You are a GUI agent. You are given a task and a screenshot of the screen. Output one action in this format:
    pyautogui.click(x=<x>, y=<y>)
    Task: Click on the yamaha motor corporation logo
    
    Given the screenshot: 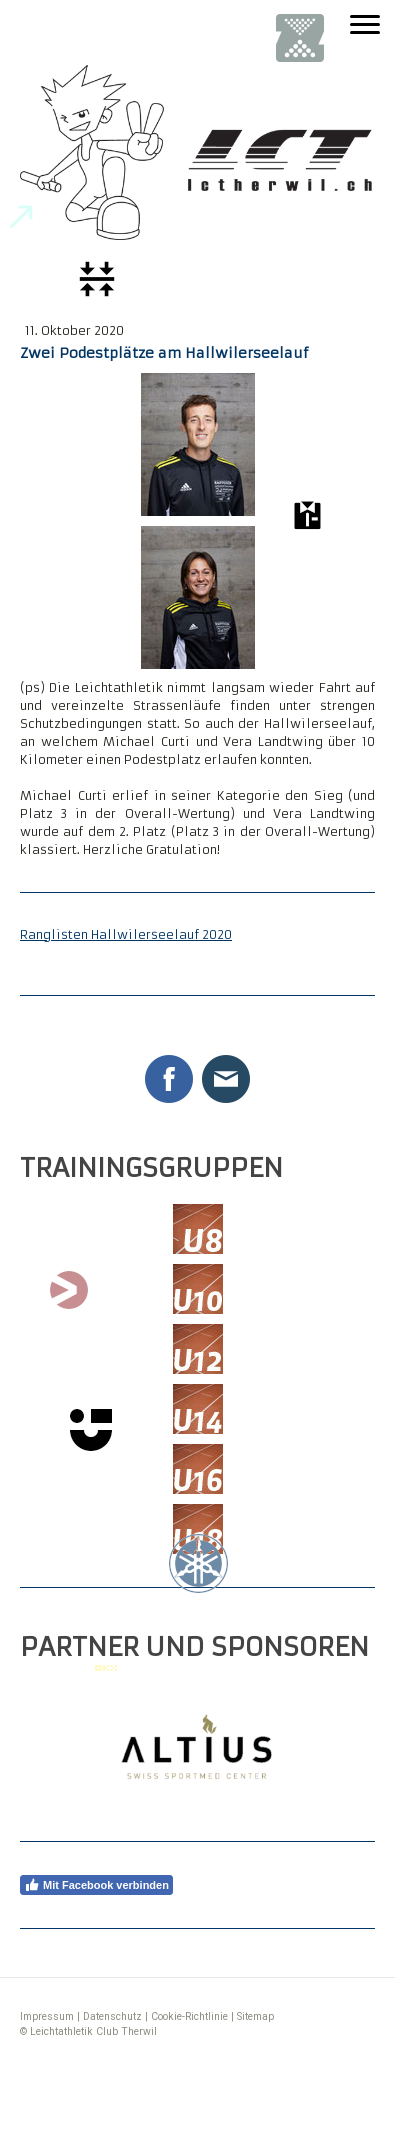 What is the action you would take?
    pyautogui.click(x=198, y=1563)
    